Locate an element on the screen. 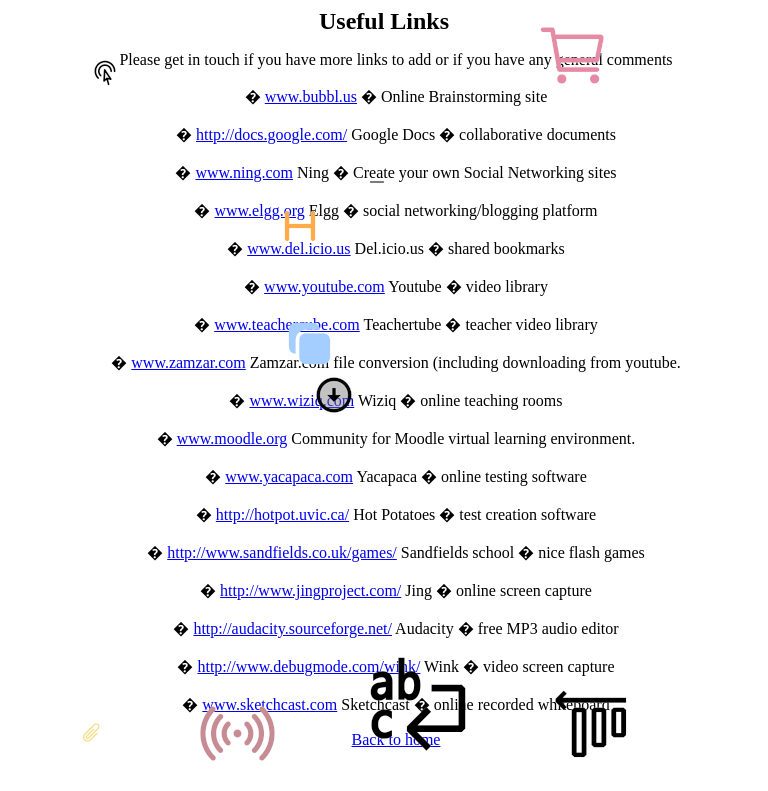  download file or content is located at coordinates (334, 395).